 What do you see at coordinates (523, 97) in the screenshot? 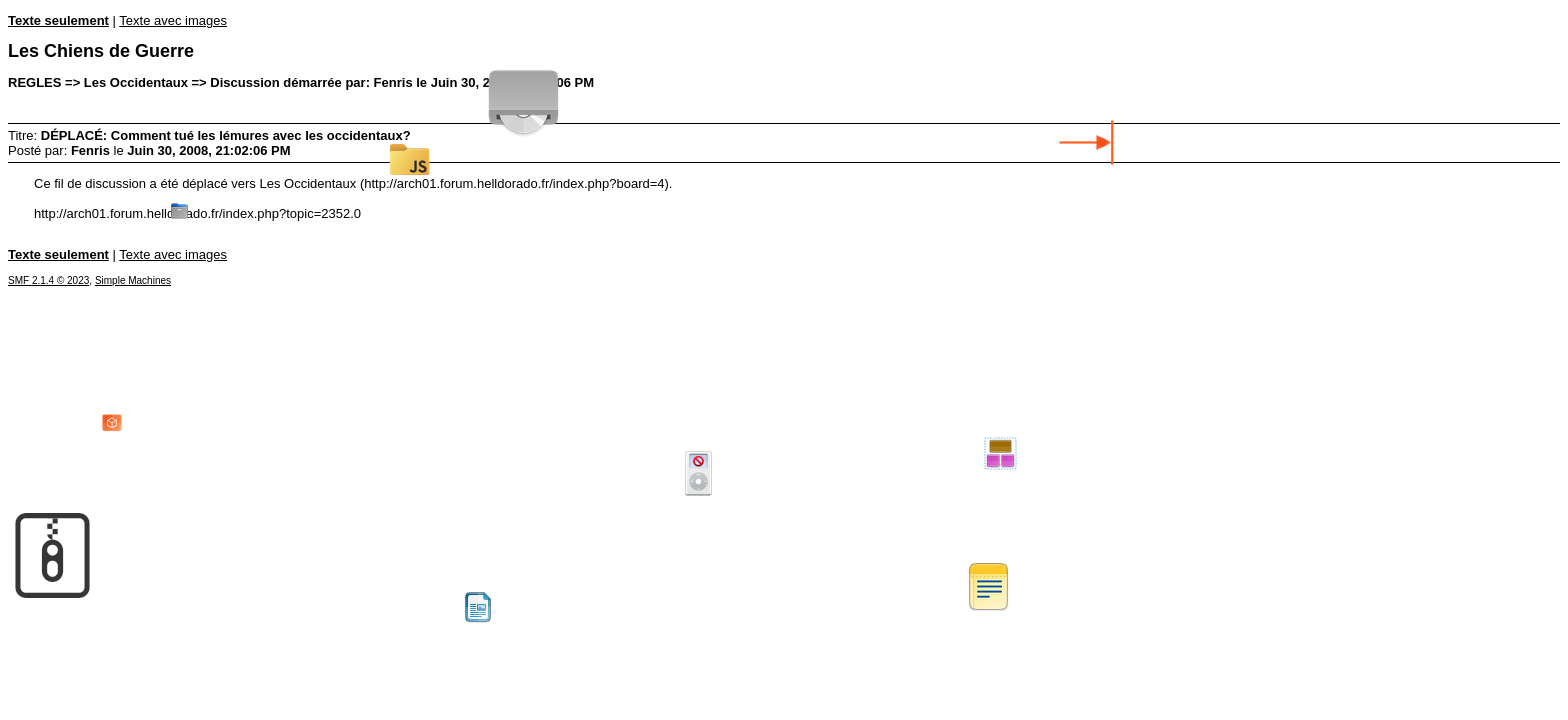
I see `access optical drive or CD/DVD reader` at bounding box center [523, 97].